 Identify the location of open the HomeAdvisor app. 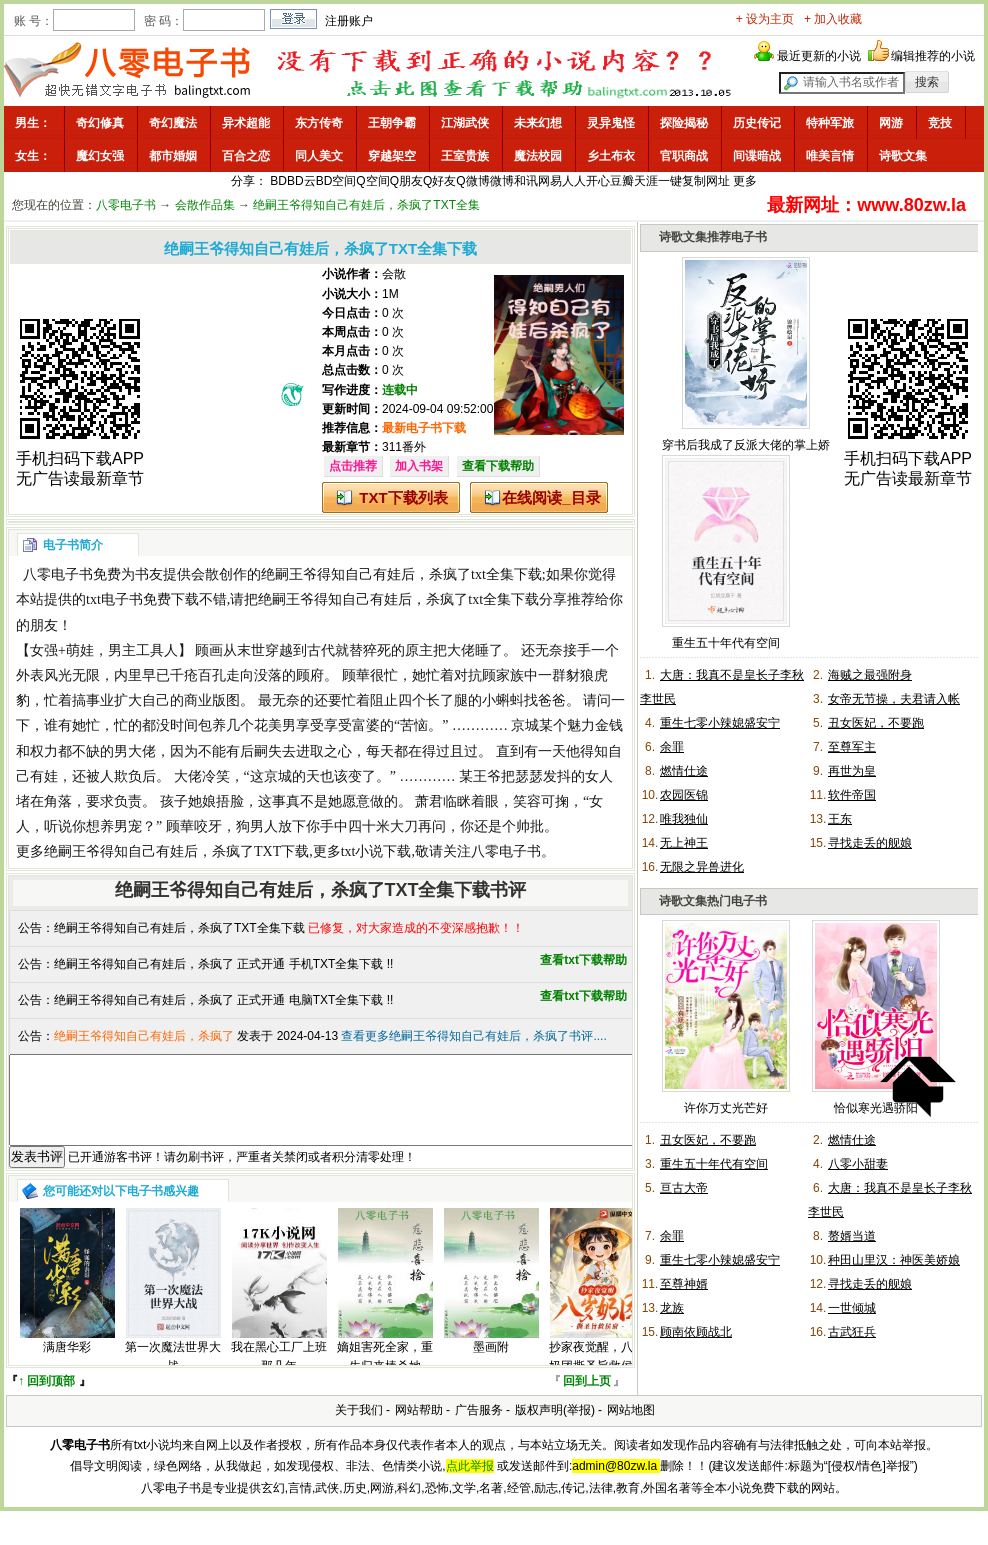
(918, 1087).